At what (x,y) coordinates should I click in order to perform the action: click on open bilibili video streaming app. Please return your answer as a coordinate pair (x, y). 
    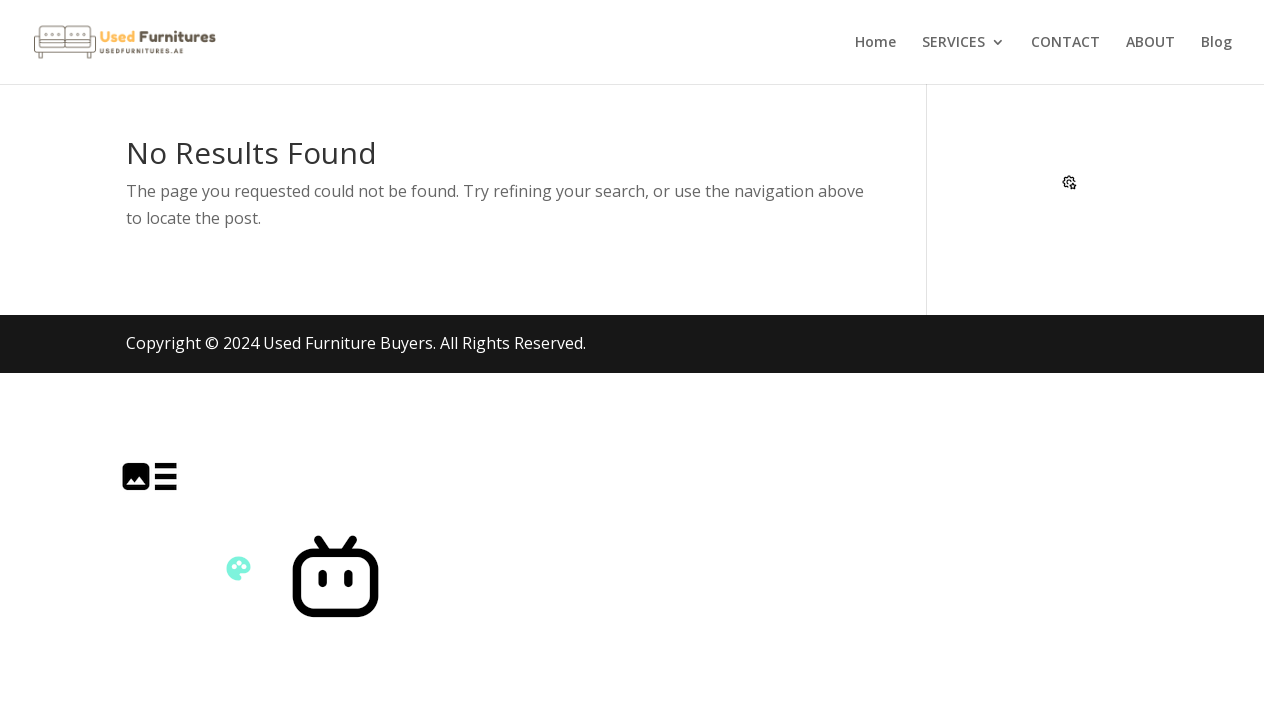
    Looking at the image, I should click on (335, 578).